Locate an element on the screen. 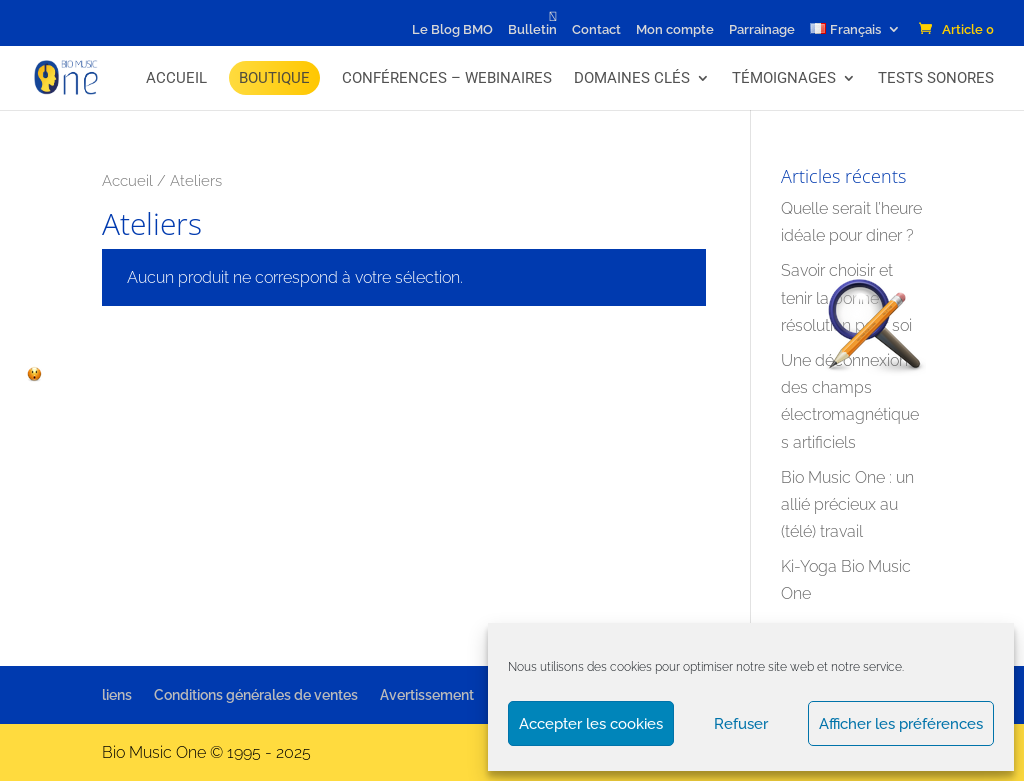  indicates a surprising or unexpected event is located at coordinates (34, 374).